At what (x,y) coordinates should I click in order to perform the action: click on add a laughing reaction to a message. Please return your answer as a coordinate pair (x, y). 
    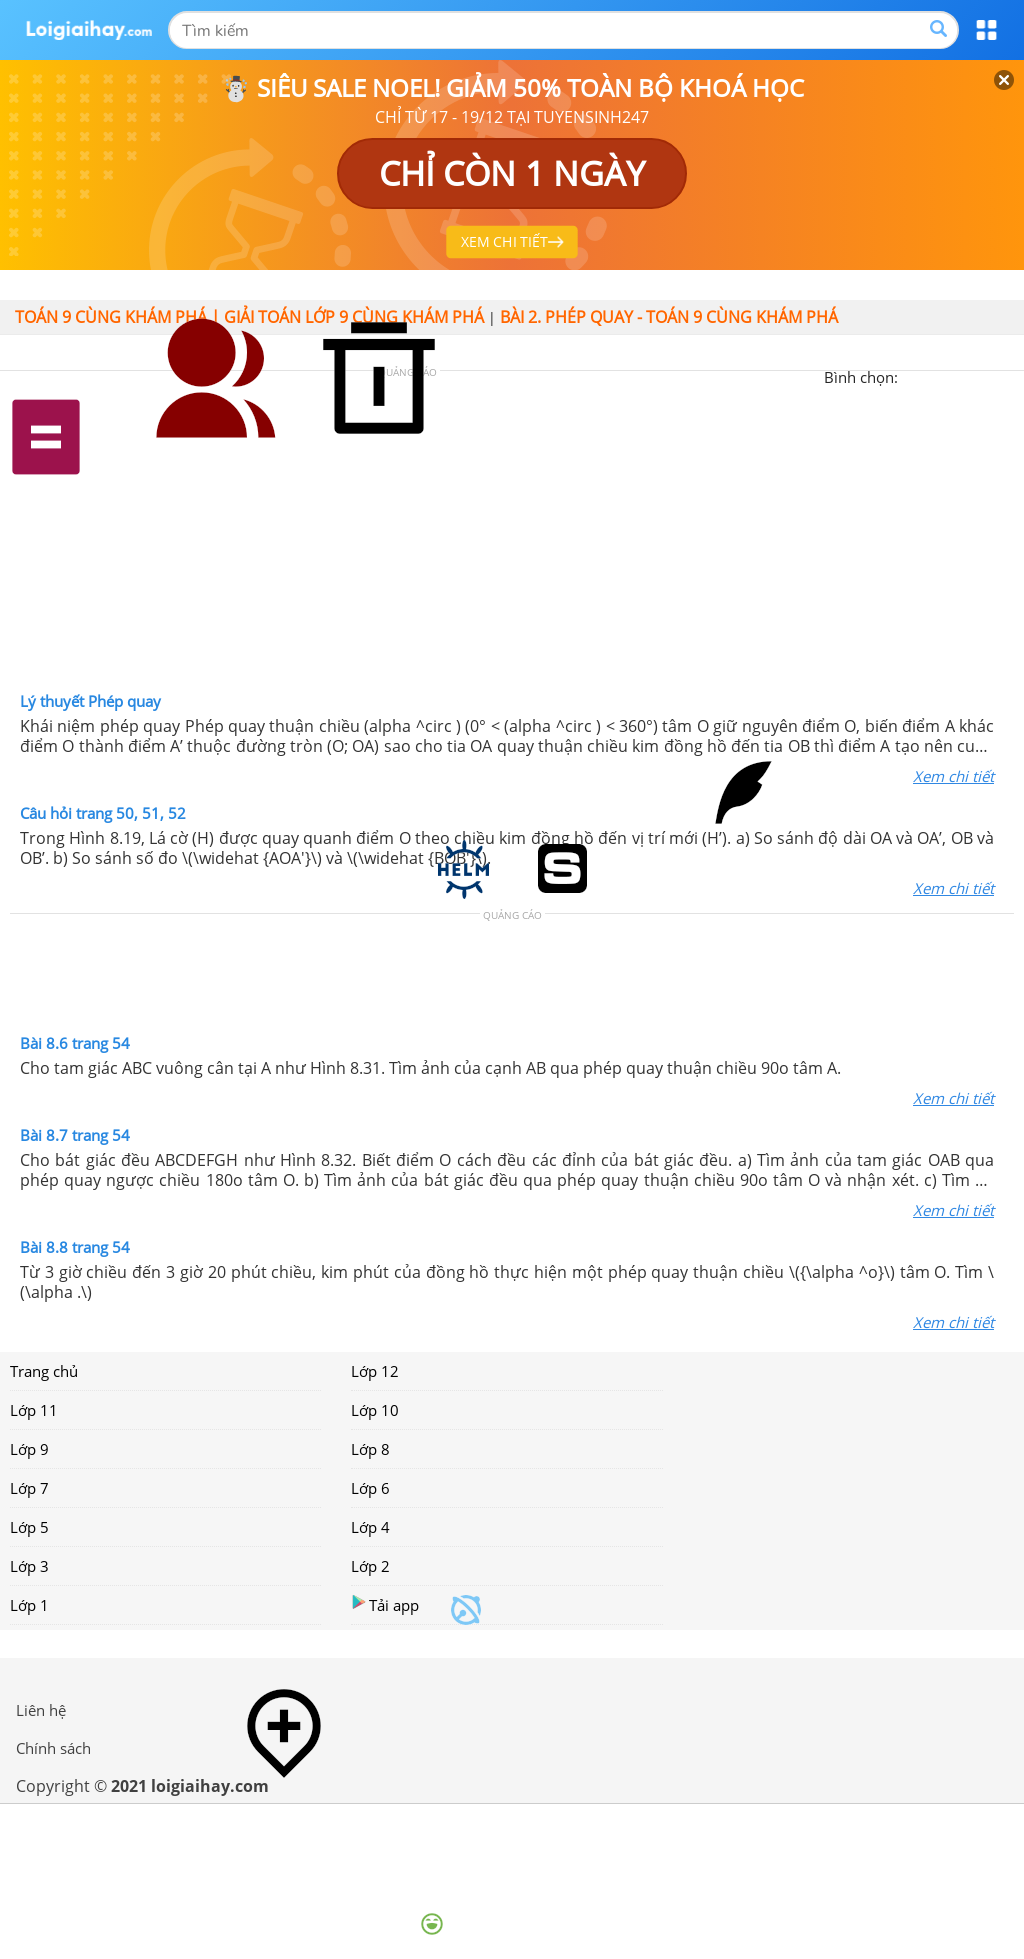
    Looking at the image, I should click on (432, 1924).